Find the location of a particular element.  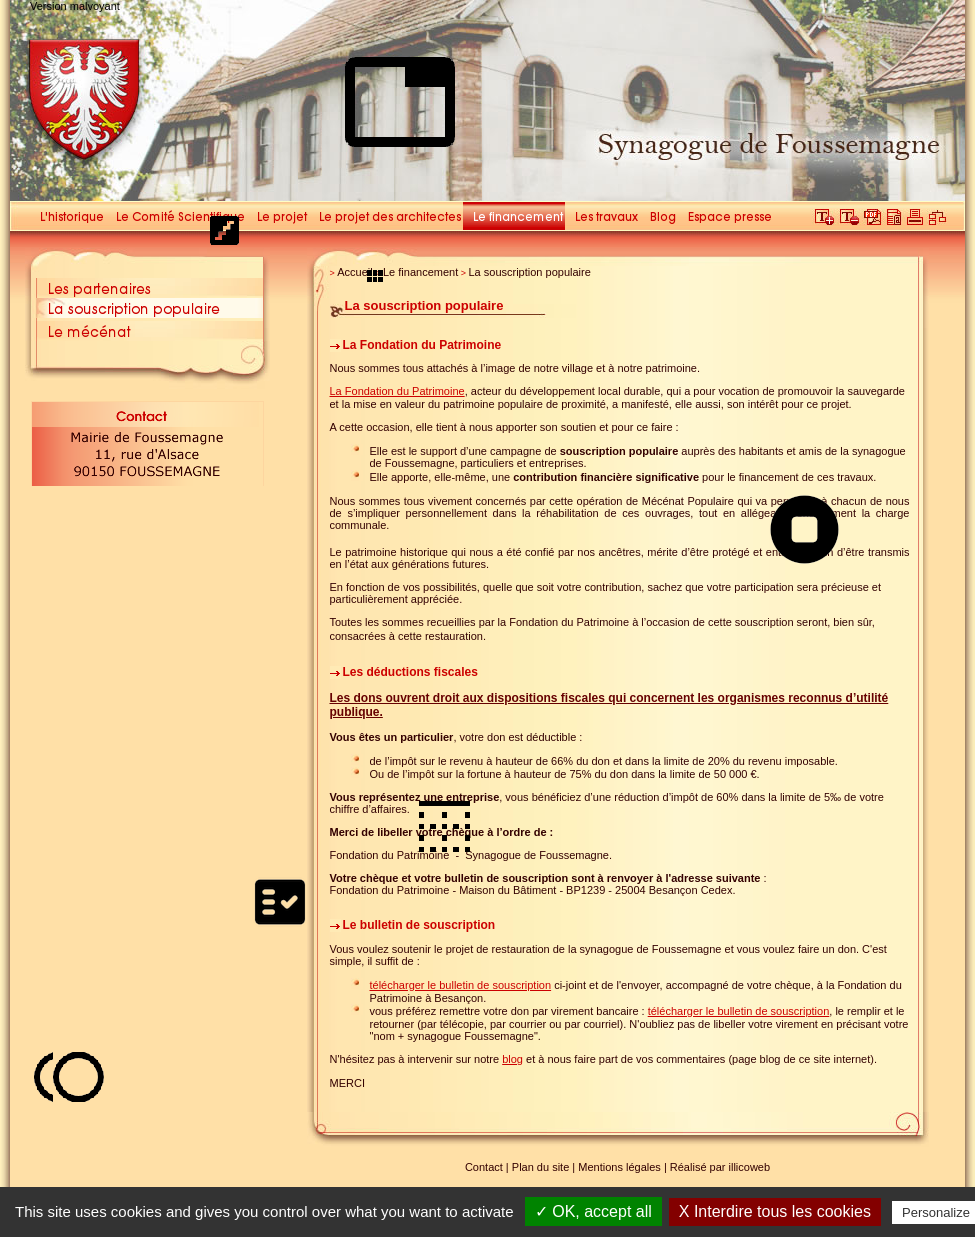

stop media playback is located at coordinates (804, 529).